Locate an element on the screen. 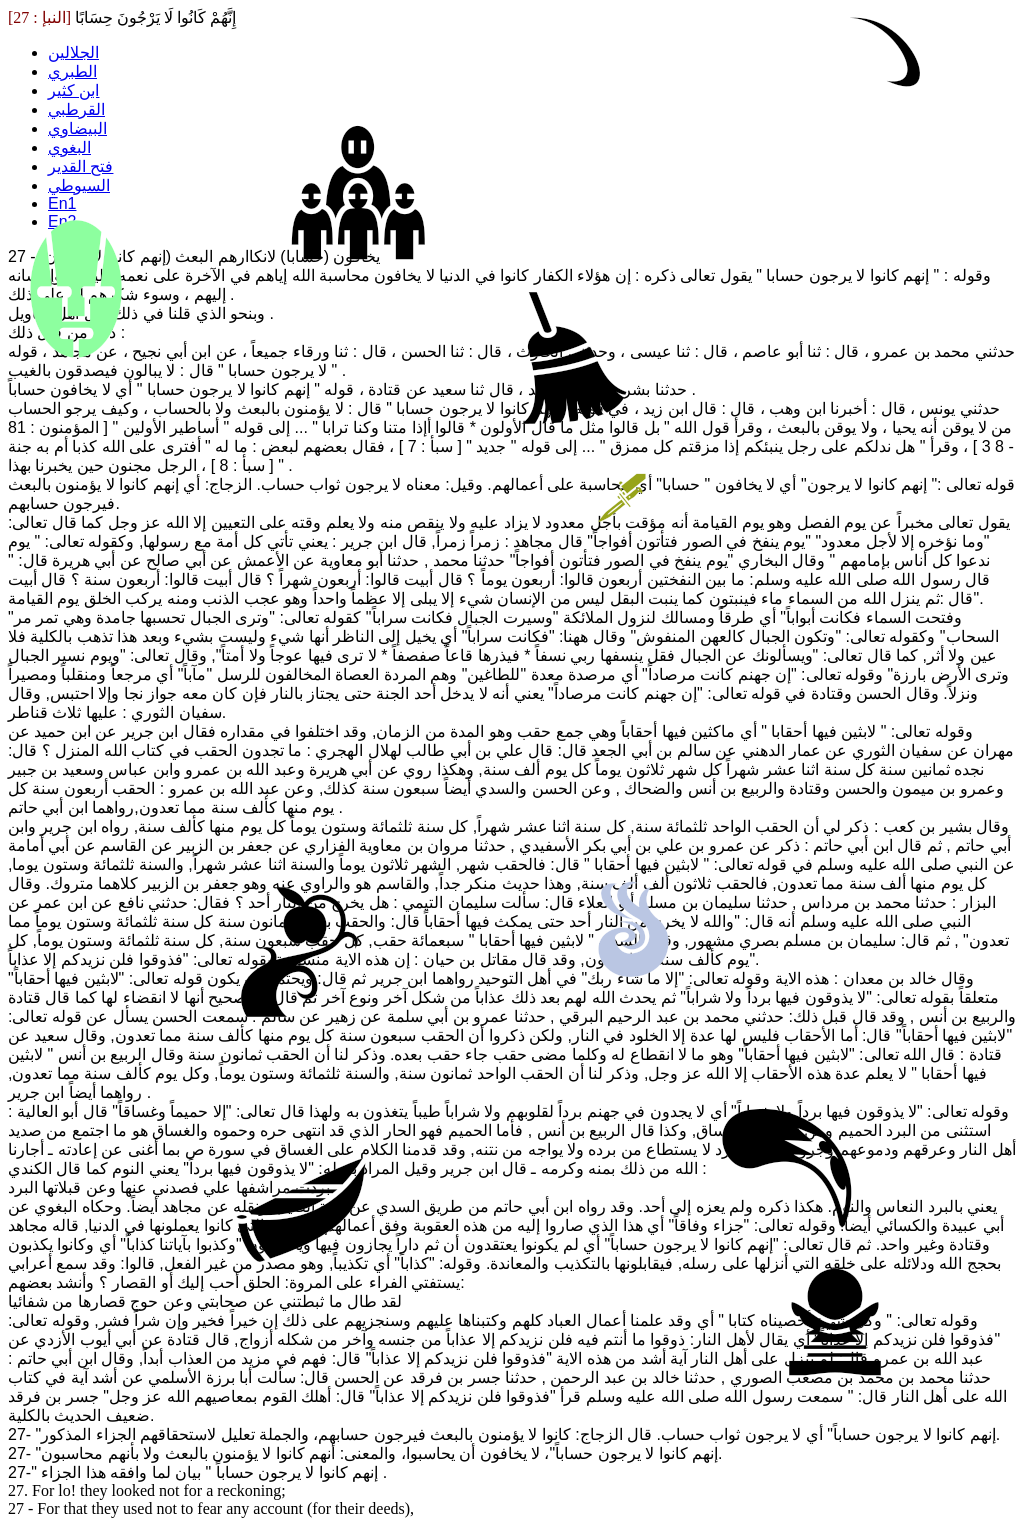 The image size is (1024, 1526). equip armor or mask item is located at coordinates (76, 289).